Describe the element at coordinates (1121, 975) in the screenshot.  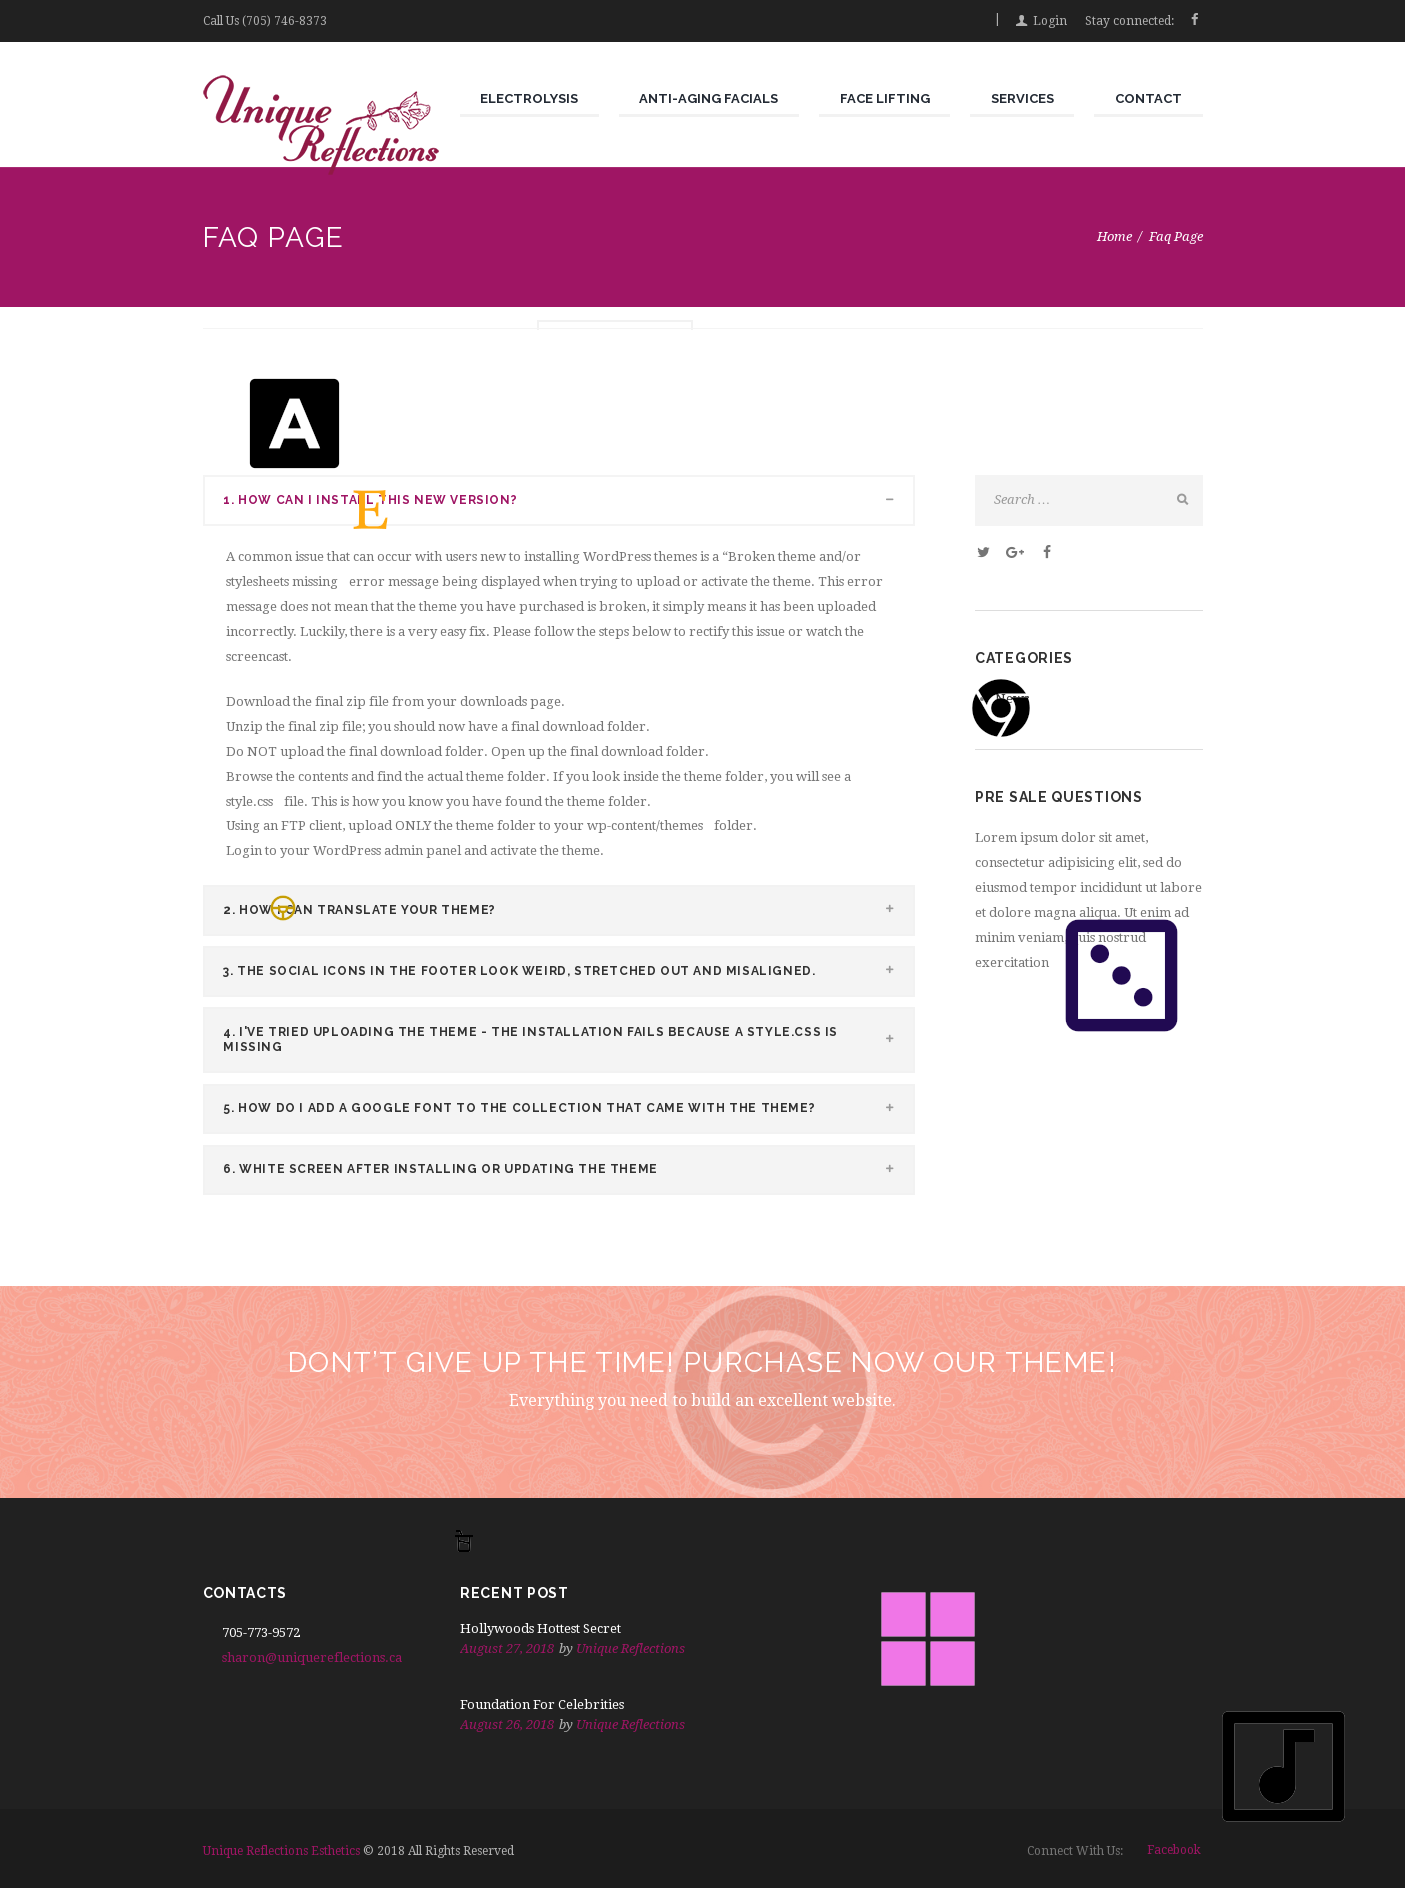
I see `indicates a dice roll result of three` at that location.